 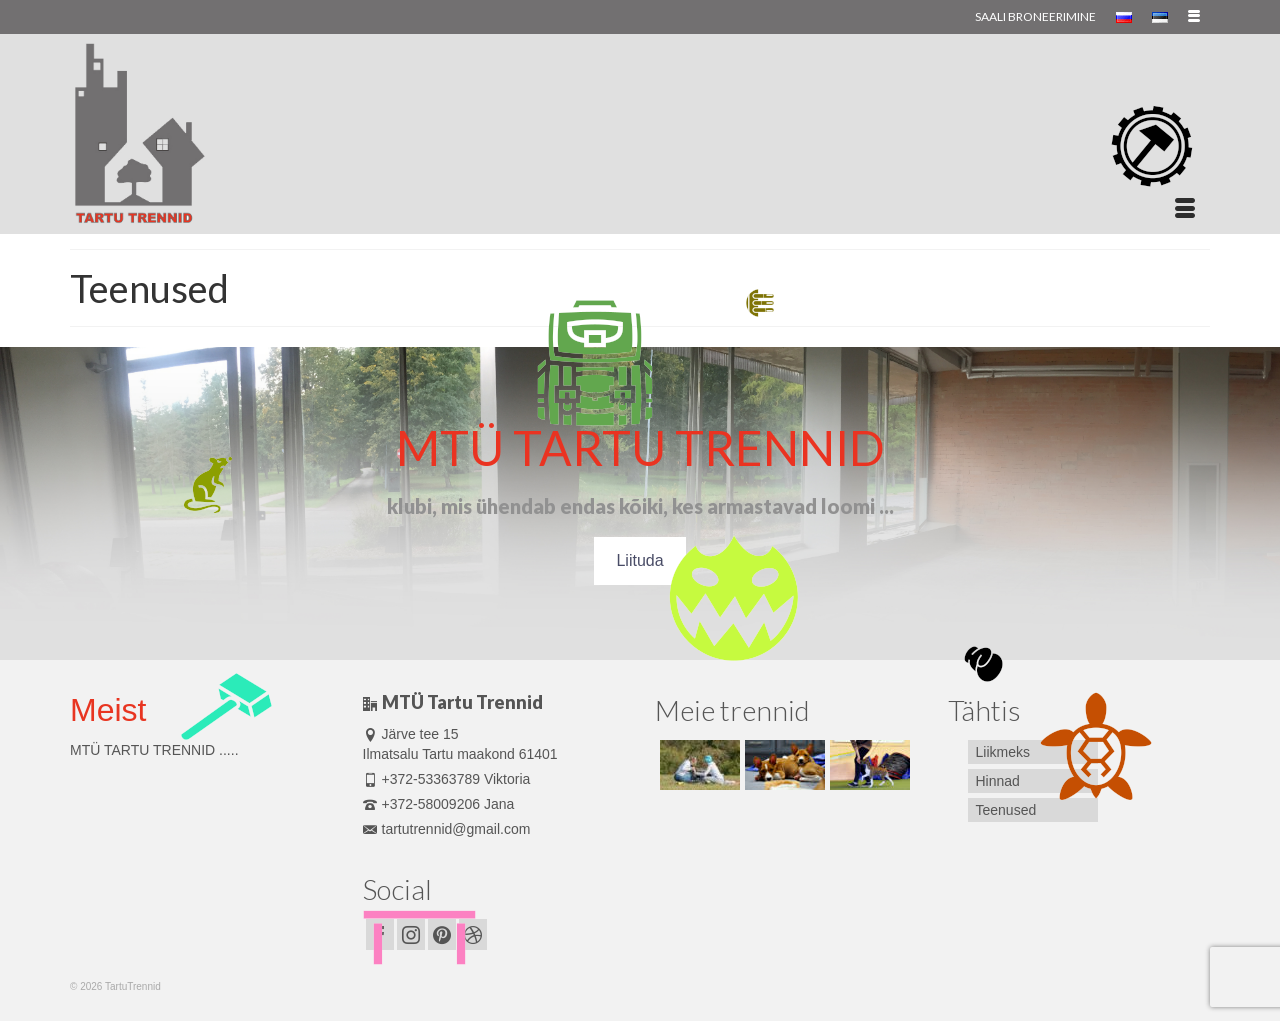 I want to click on access boxing or fighting game mode, so click(x=983, y=662).